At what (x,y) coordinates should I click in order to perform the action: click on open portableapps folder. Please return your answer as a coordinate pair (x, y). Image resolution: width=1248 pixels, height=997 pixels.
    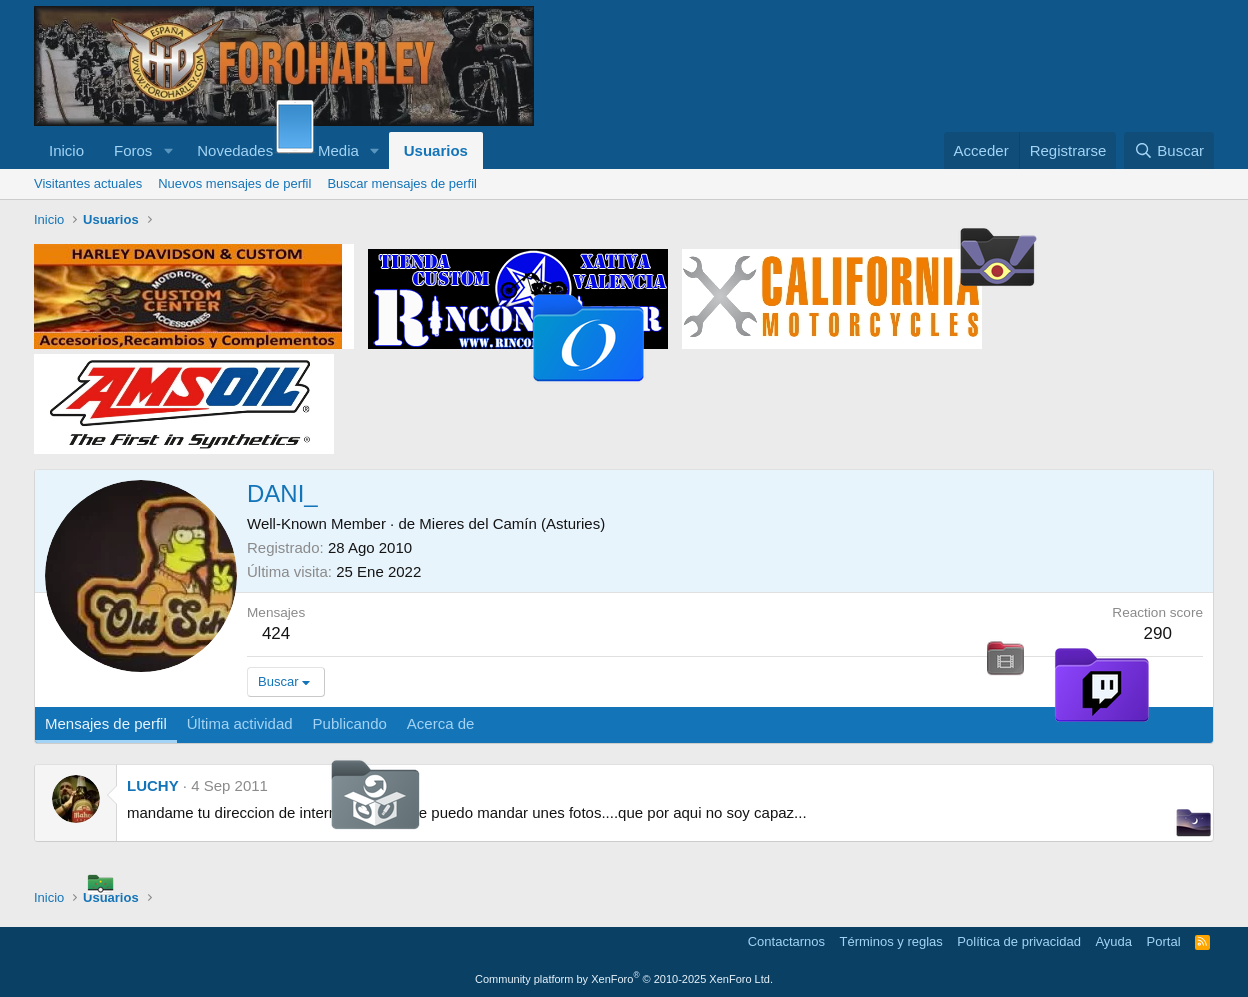
    Looking at the image, I should click on (375, 797).